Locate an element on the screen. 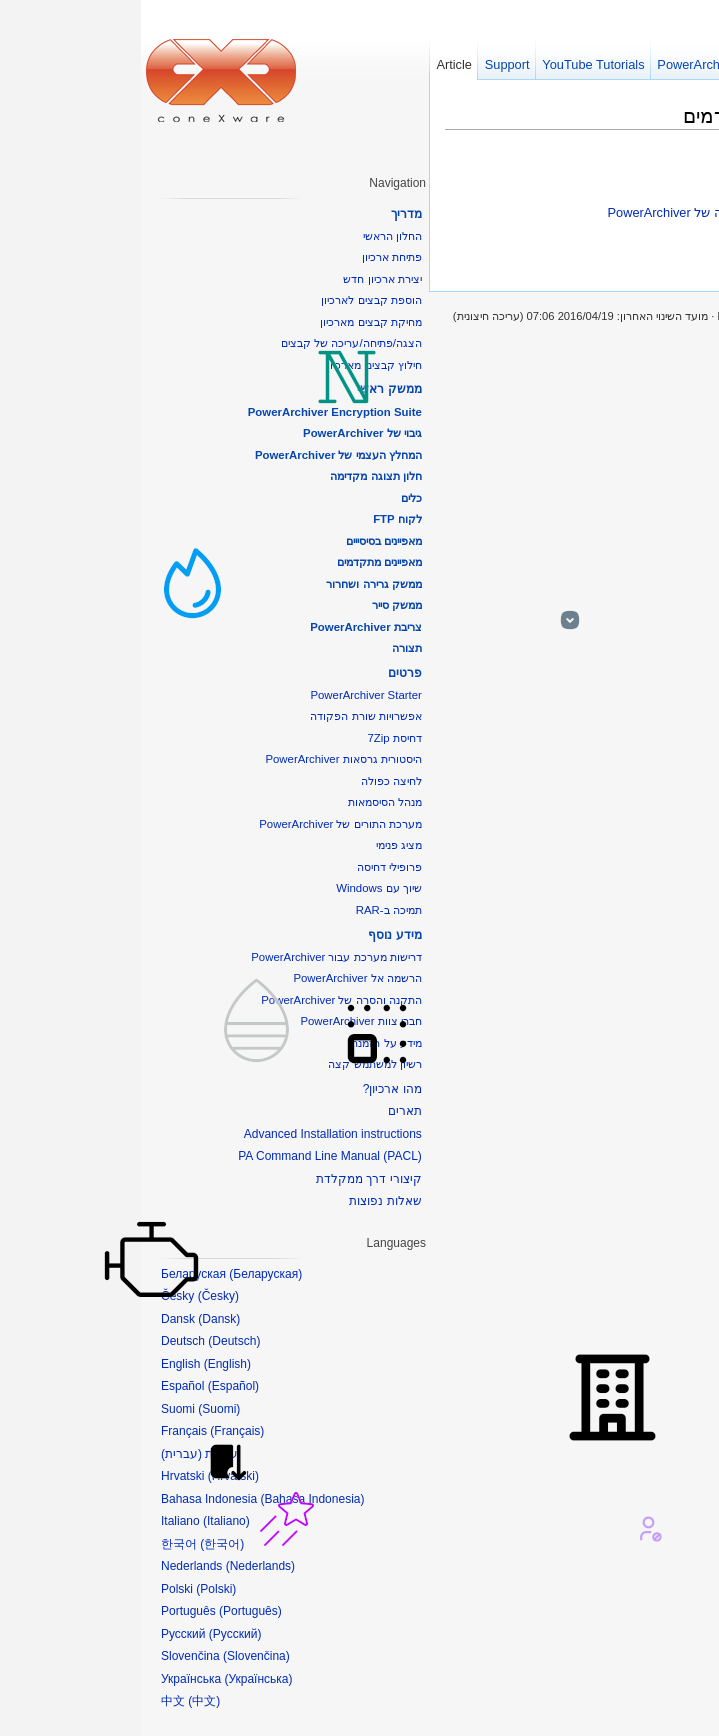  open notion app is located at coordinates (347, 377).